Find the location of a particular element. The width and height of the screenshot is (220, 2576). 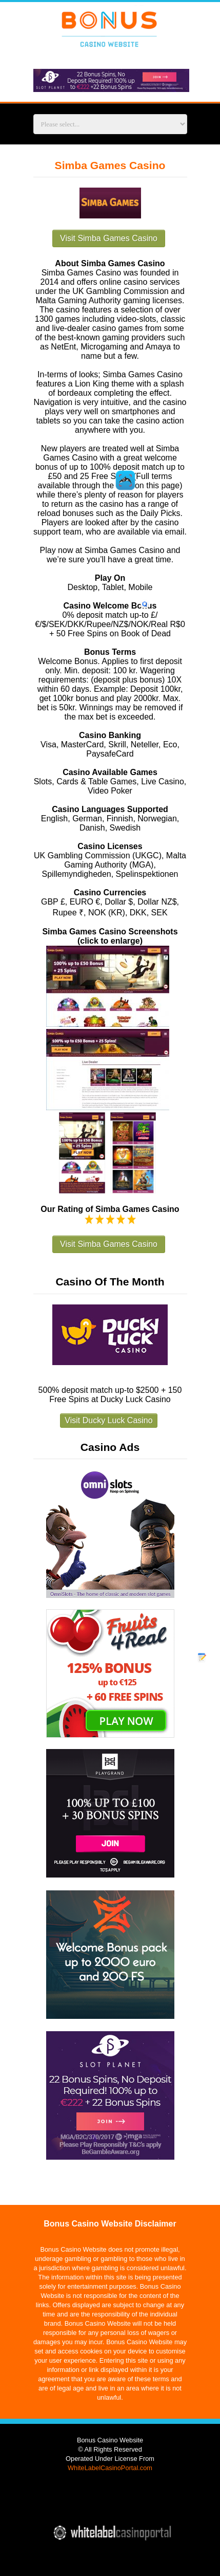

open qrca qr code scanner app is located at coordinates (125, 480).